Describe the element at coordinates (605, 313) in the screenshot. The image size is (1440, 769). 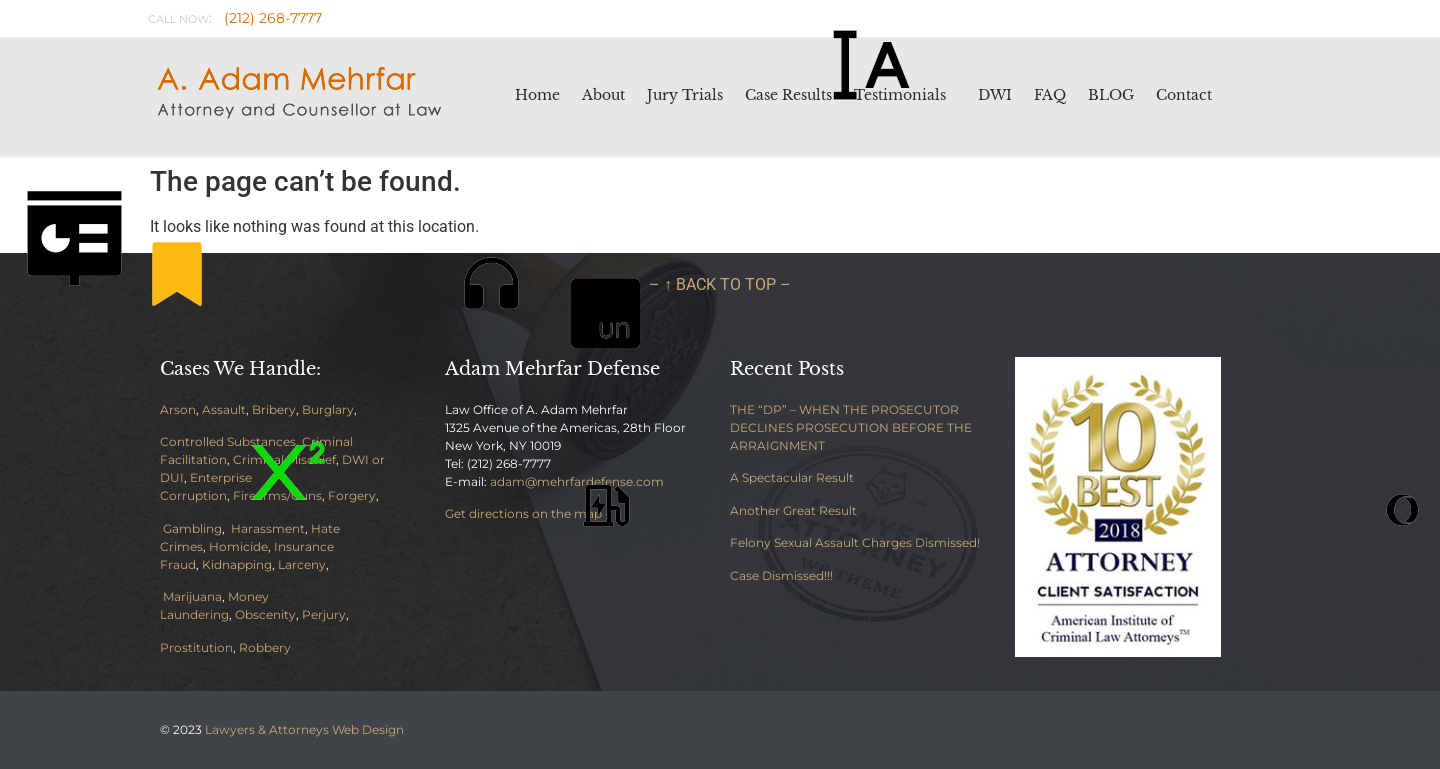
I see `unjs javascript tools logo` at that location.